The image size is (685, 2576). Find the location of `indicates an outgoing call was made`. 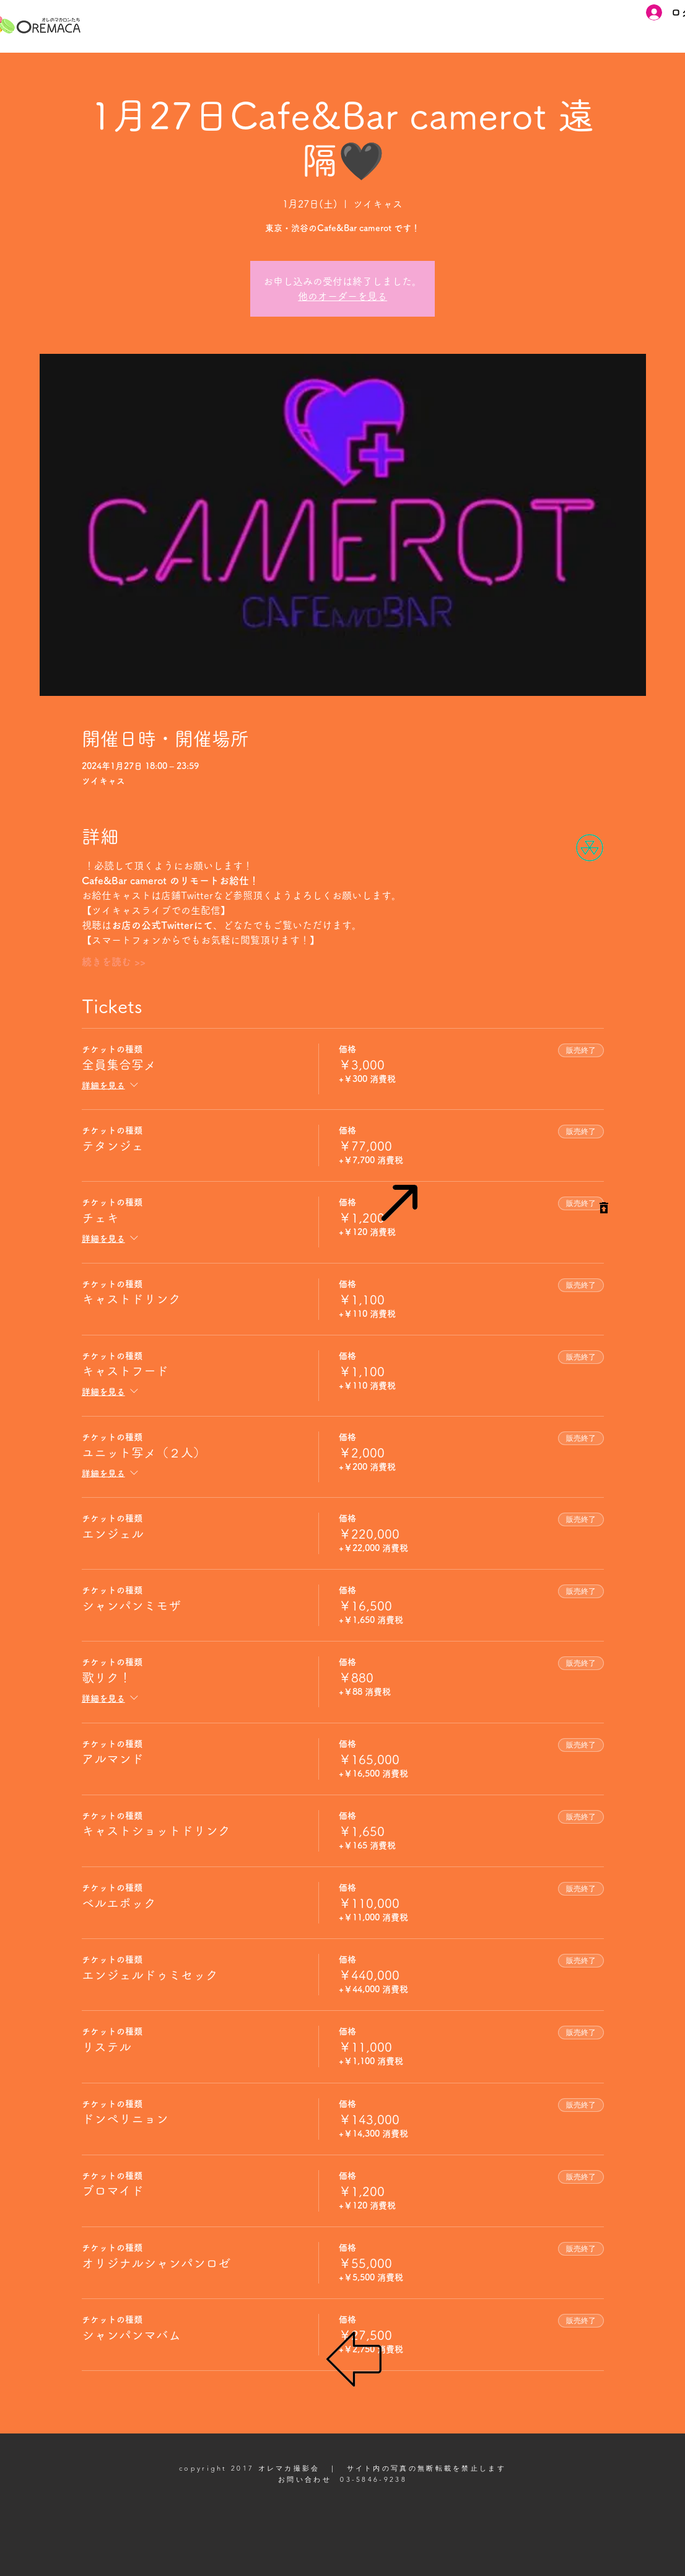

indicates an outgoing call was made is located at coordinates (400, 1202).